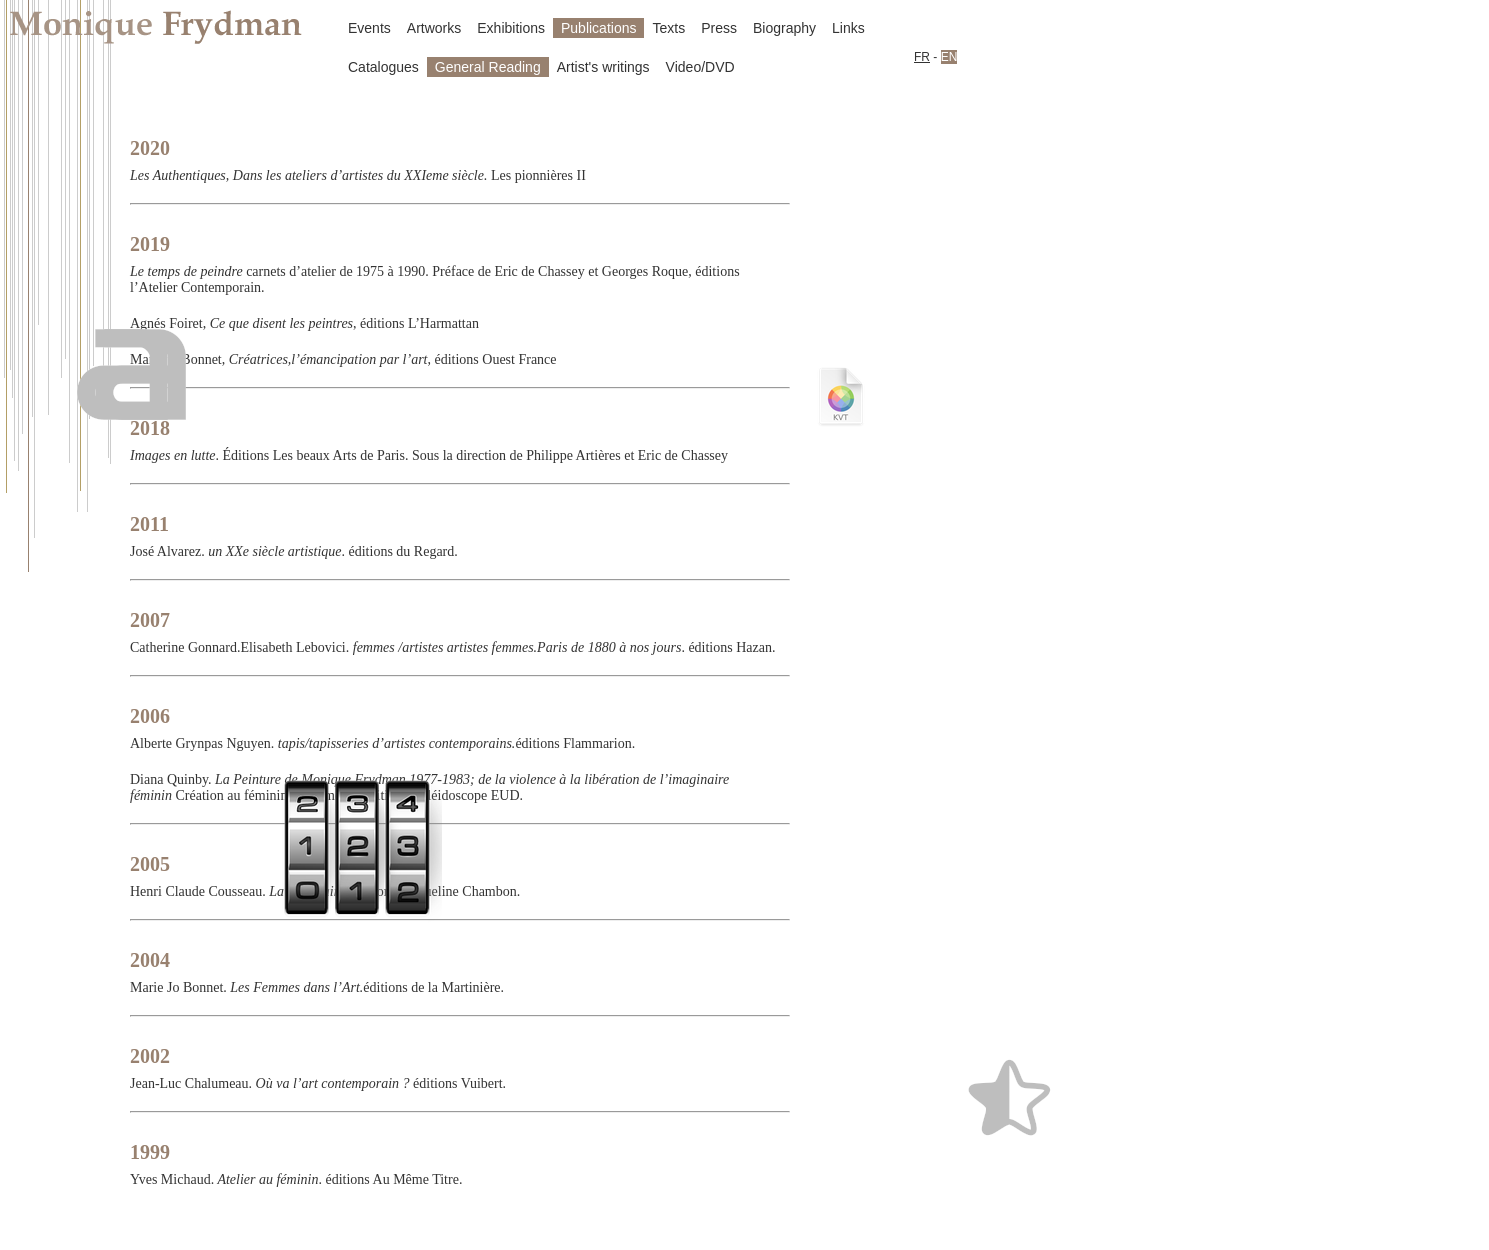  What do you see at coordinates (357, 849) in the screenshot?
I see `access privacy and security settings` at bounding box center [357, 849].